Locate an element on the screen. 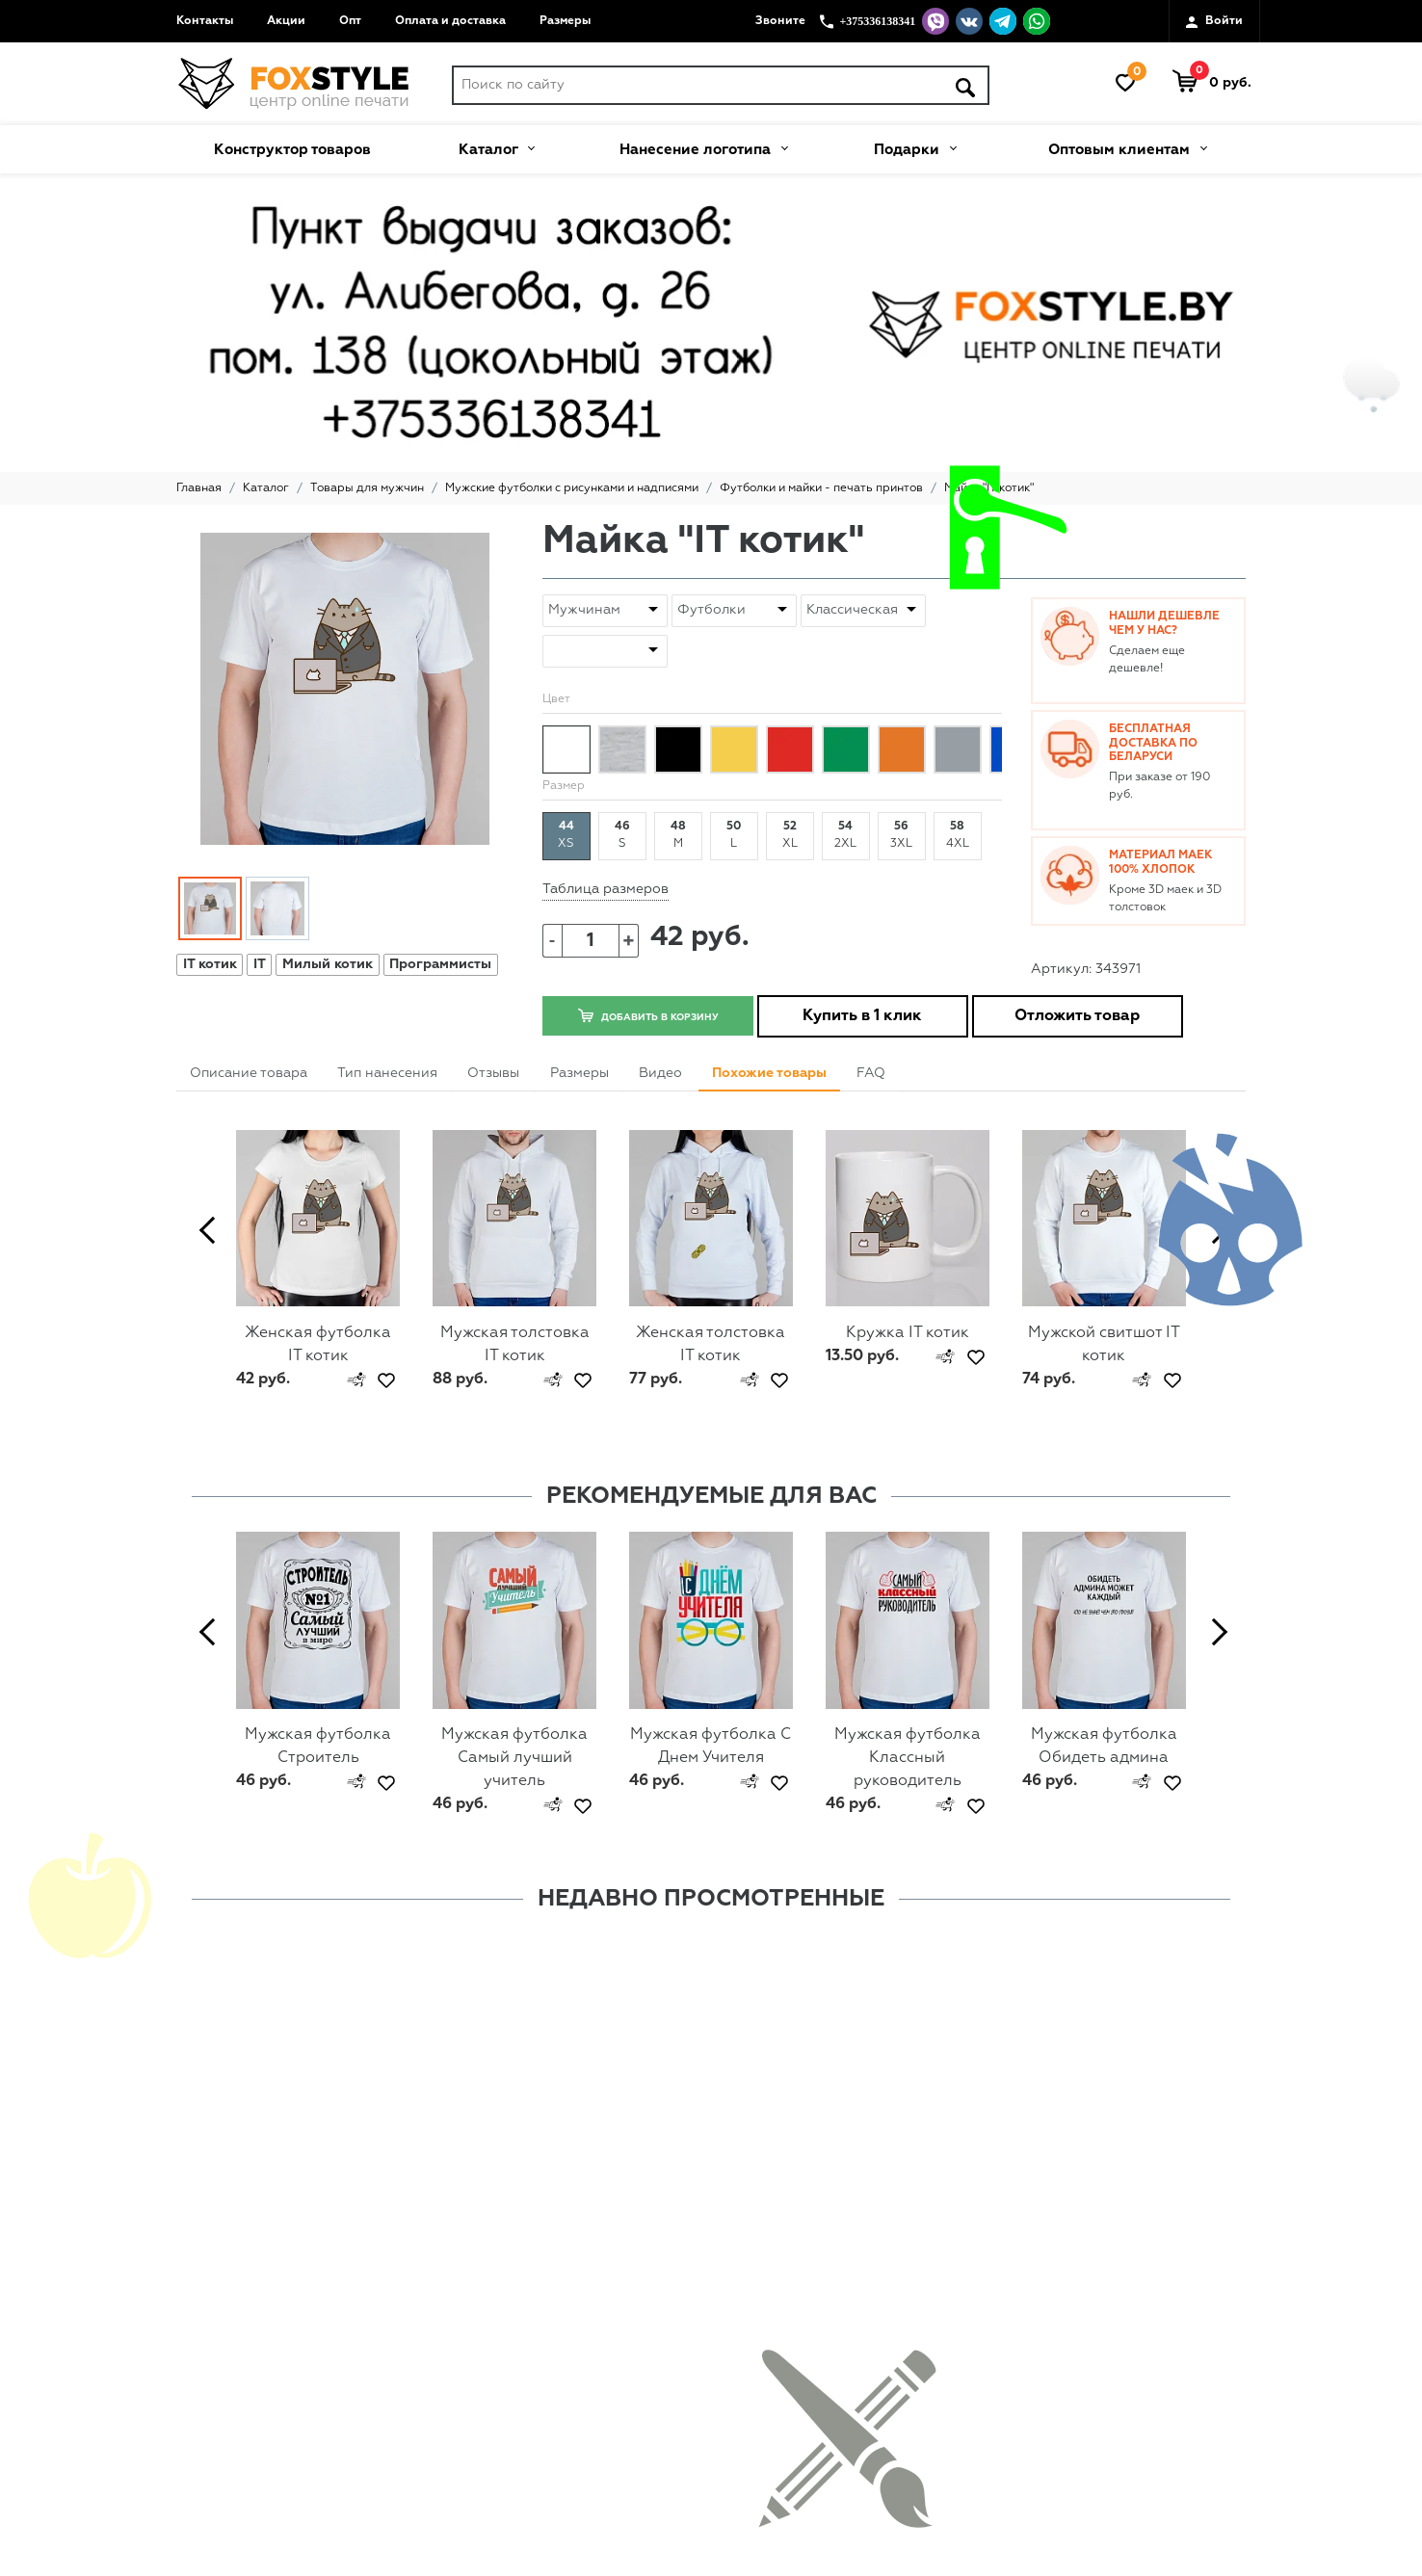  access security or lock settings is located at coordinates (1002, 527).